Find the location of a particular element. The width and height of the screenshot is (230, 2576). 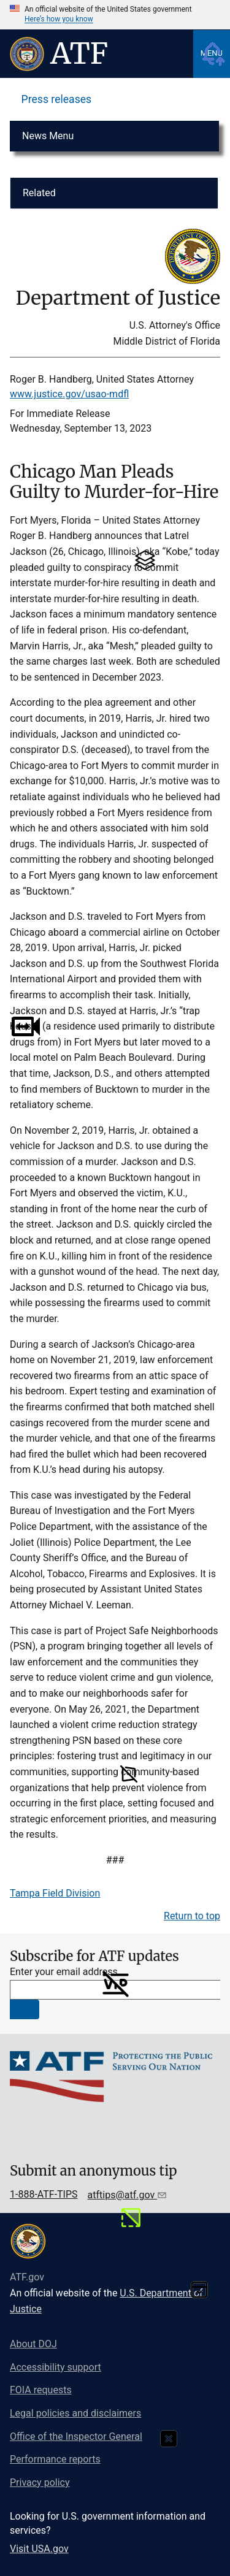

switch between front and rear camera during video is located at coordinates (26, 1026).